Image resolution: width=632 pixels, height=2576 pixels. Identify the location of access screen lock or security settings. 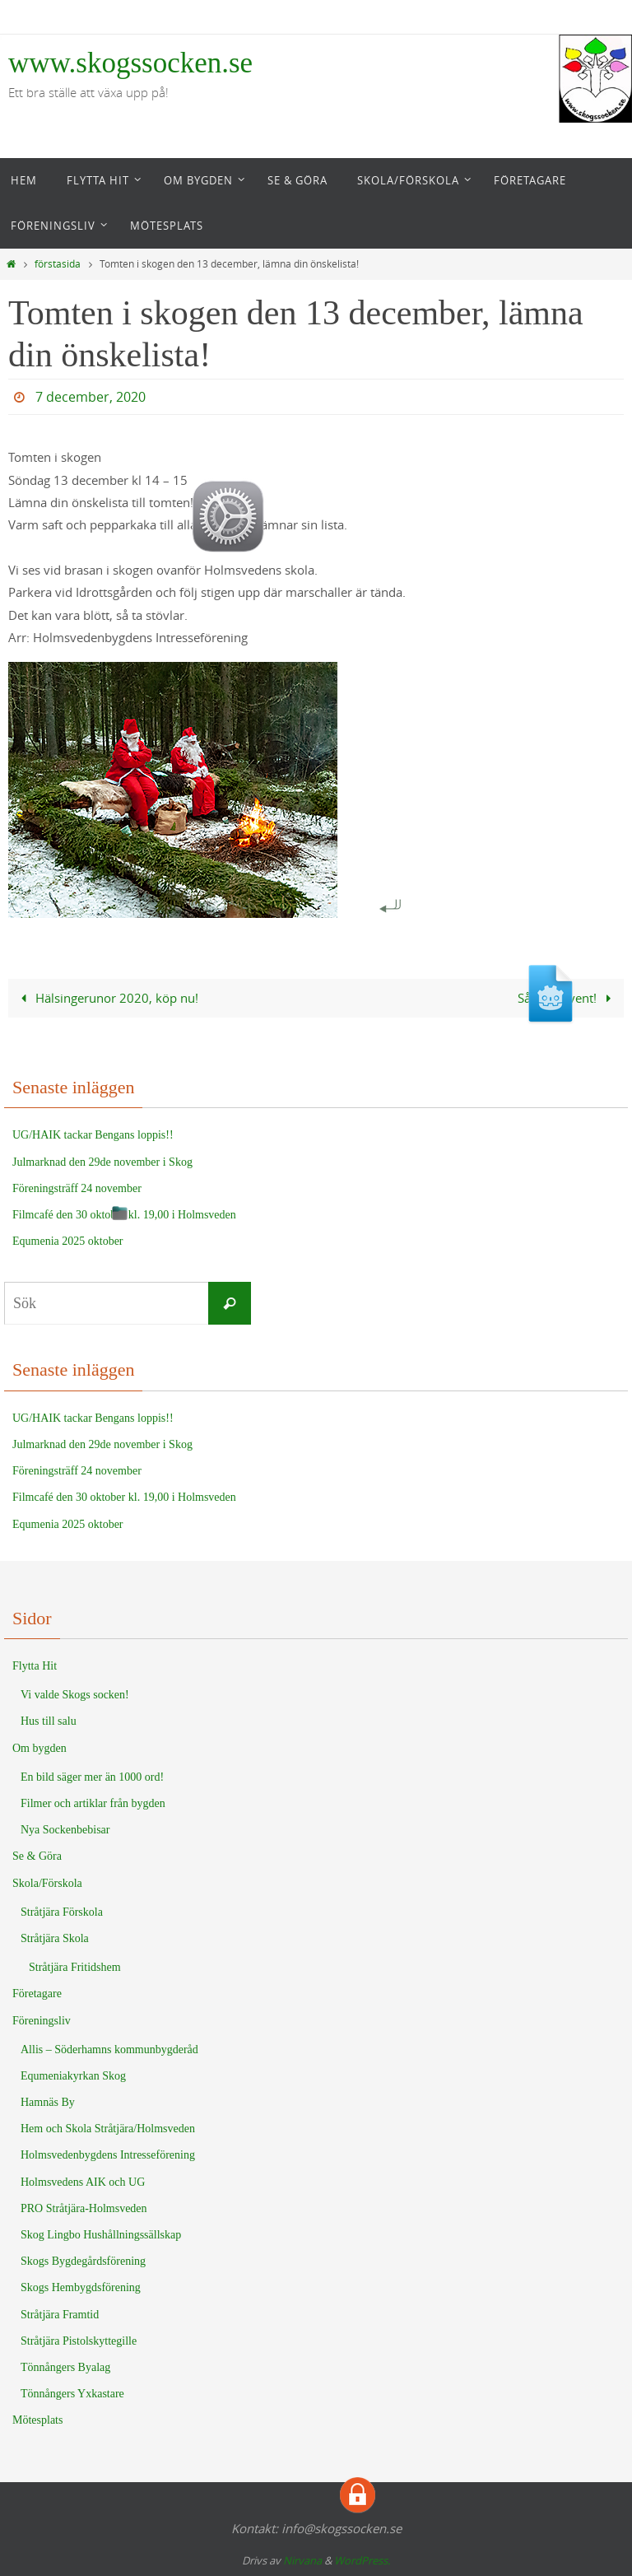
(357, 2494).